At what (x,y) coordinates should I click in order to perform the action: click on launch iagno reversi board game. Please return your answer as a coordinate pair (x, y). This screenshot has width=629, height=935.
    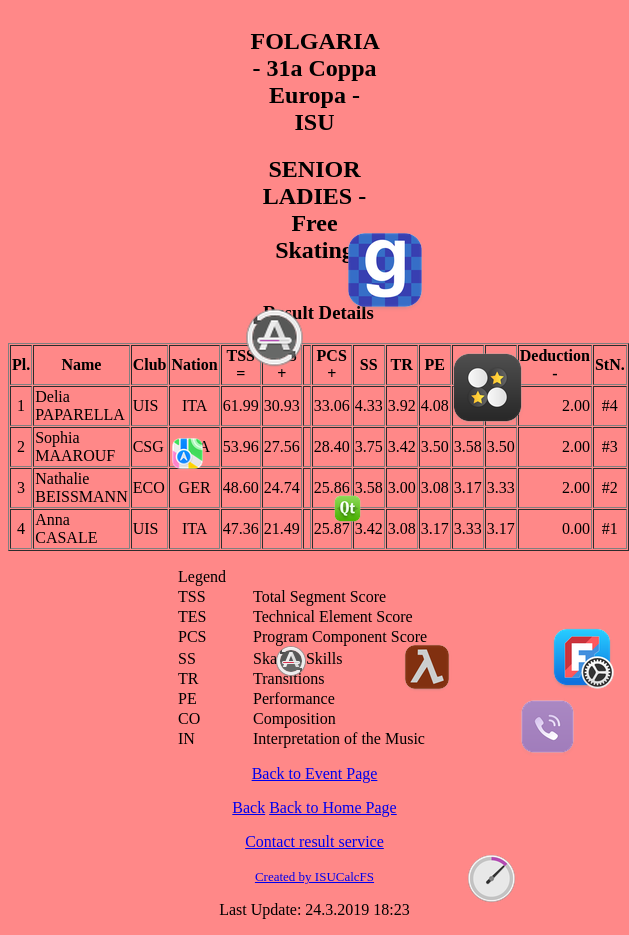
    Looking at the image, I should click on (487, 387).